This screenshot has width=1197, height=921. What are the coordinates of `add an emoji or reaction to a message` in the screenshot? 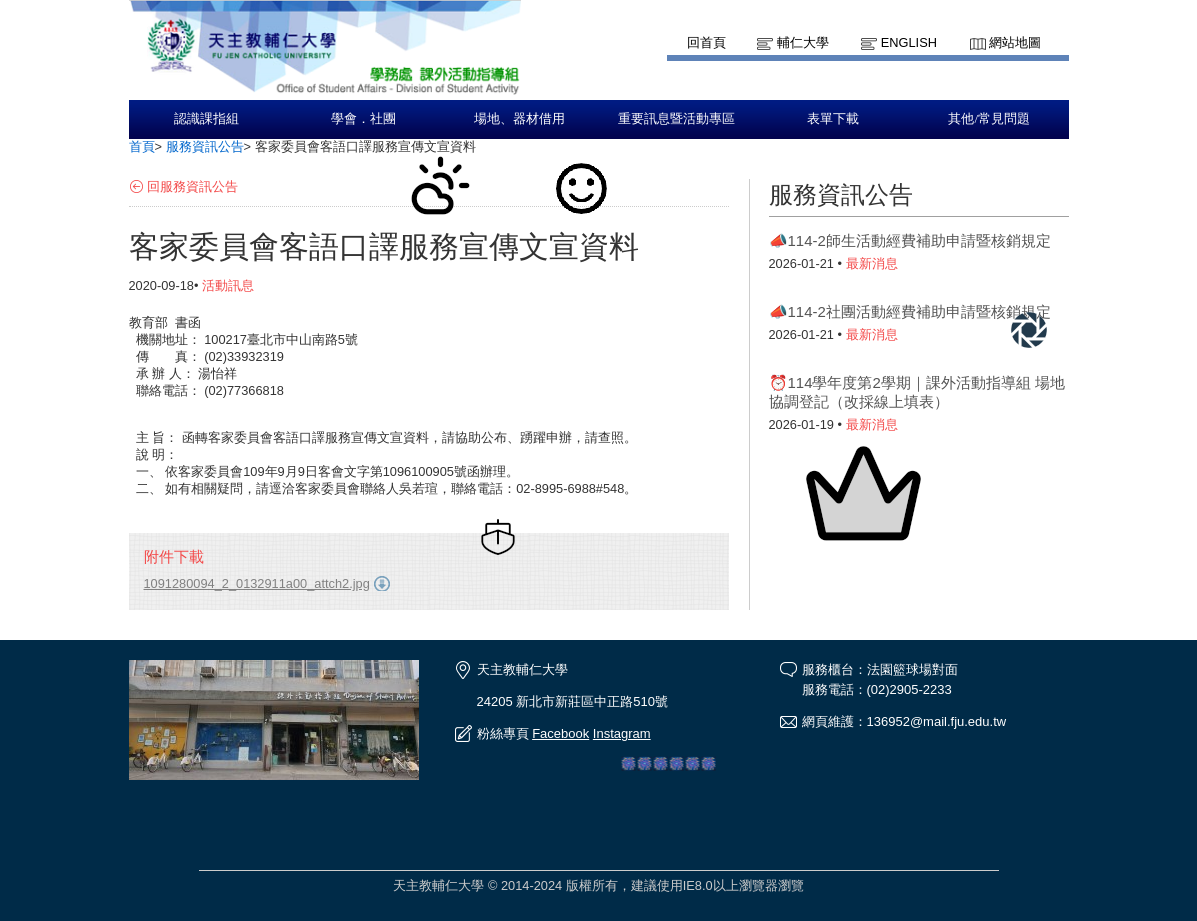 It's located at (581, 188).